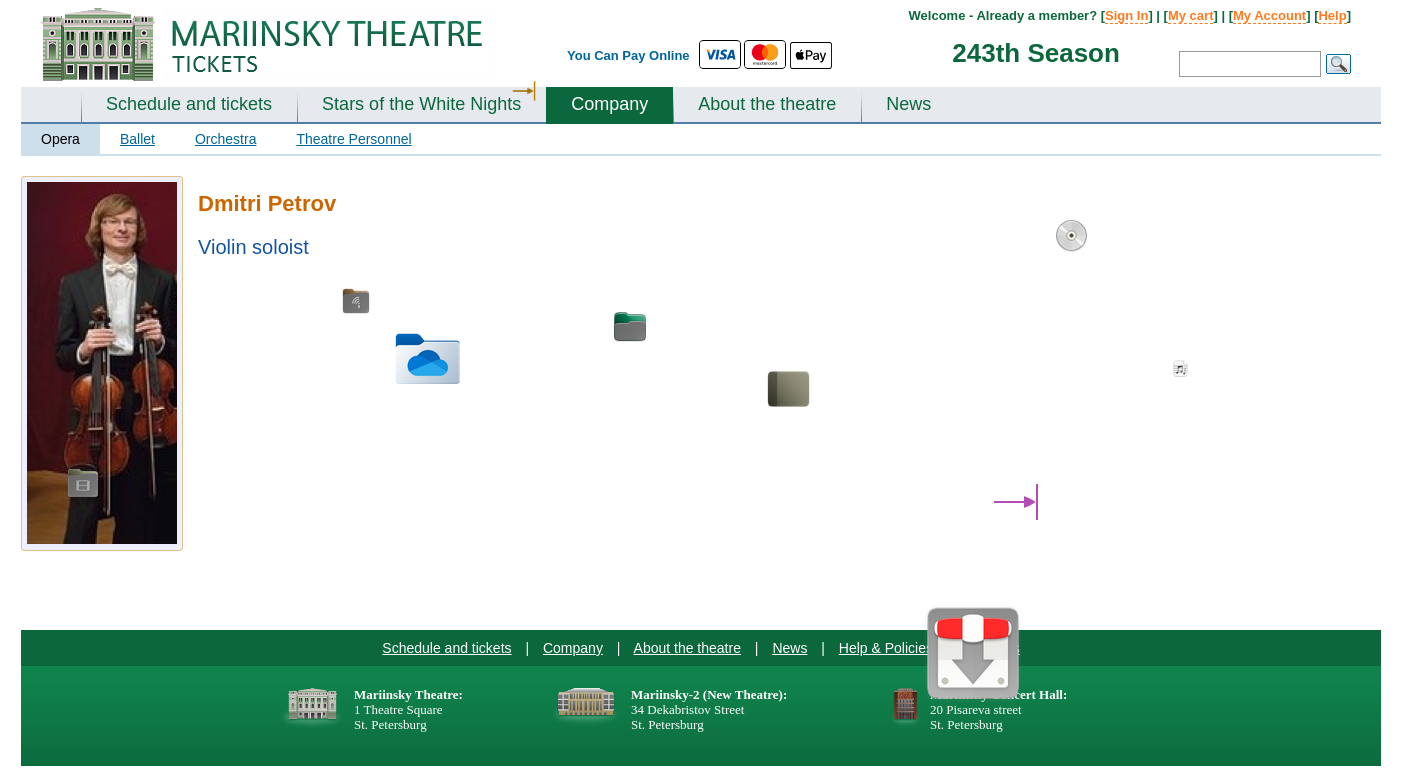  I want to click on open your OneDrive synced folder, so click(427, 360).